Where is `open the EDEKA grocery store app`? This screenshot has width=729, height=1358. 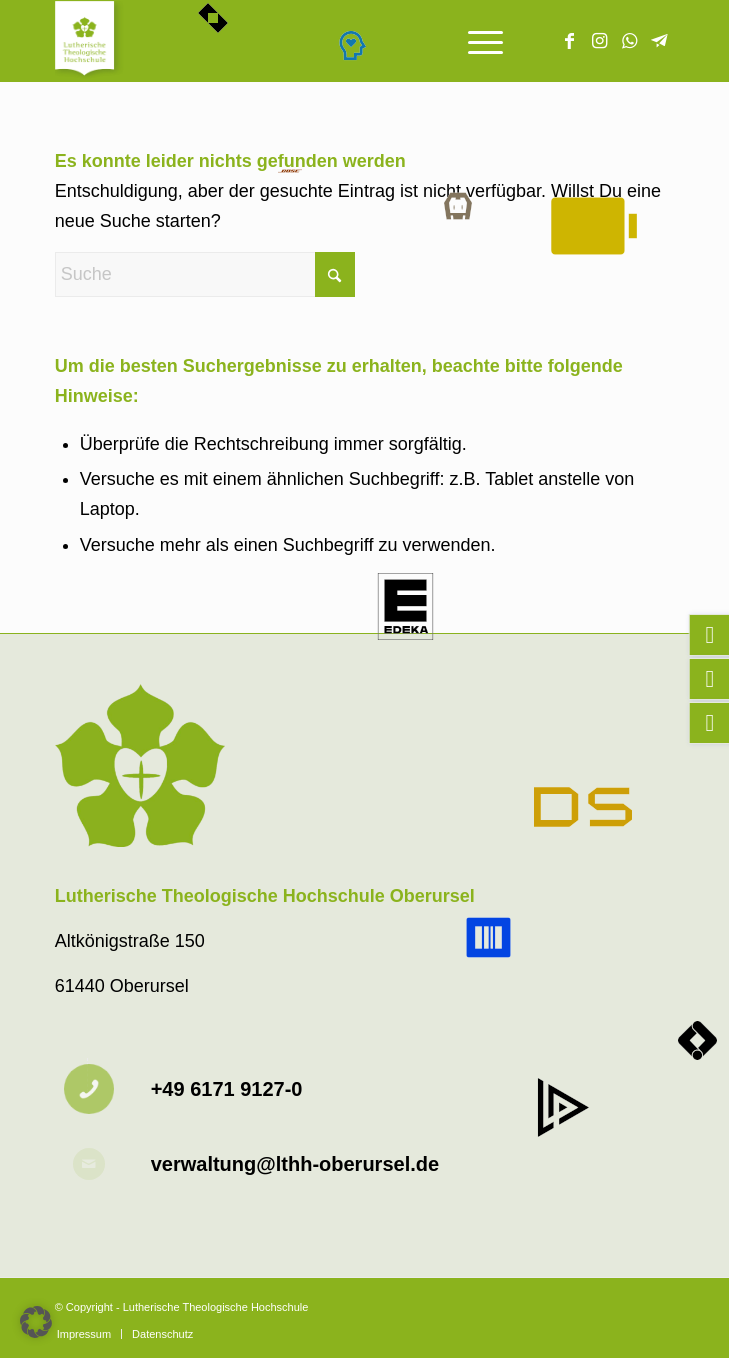
open the EDEKA grocery store app is located at coordinates (405, 606).